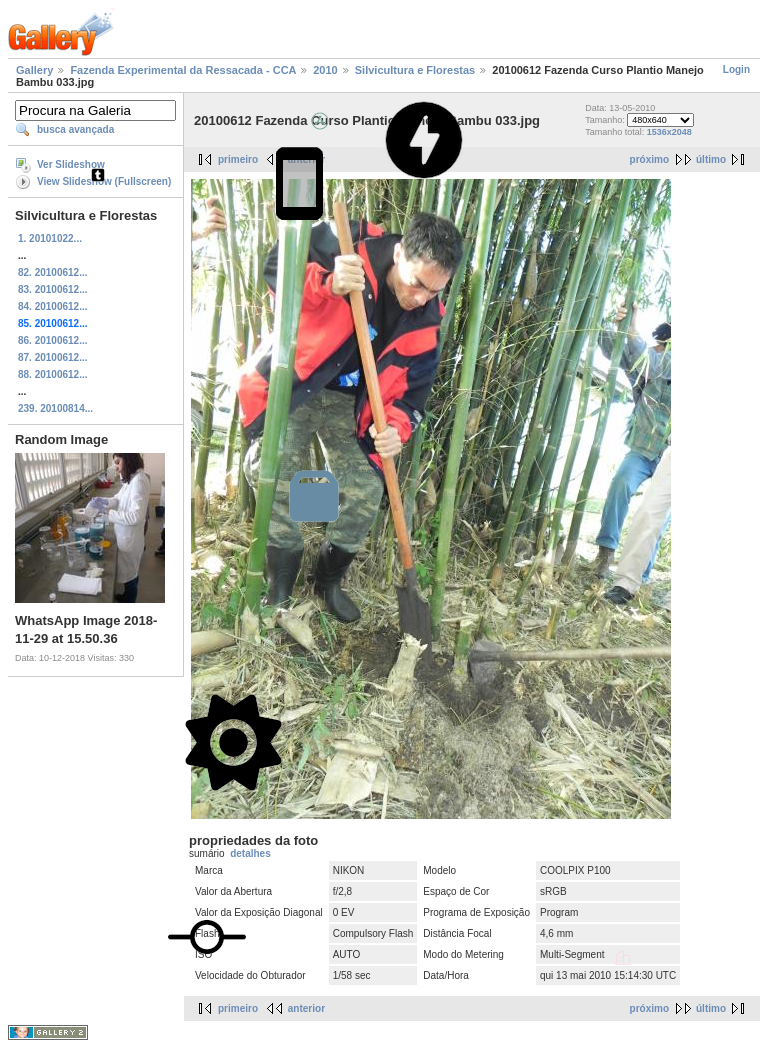  I want to click on view nearby buildings or properties, so click(623, 958).